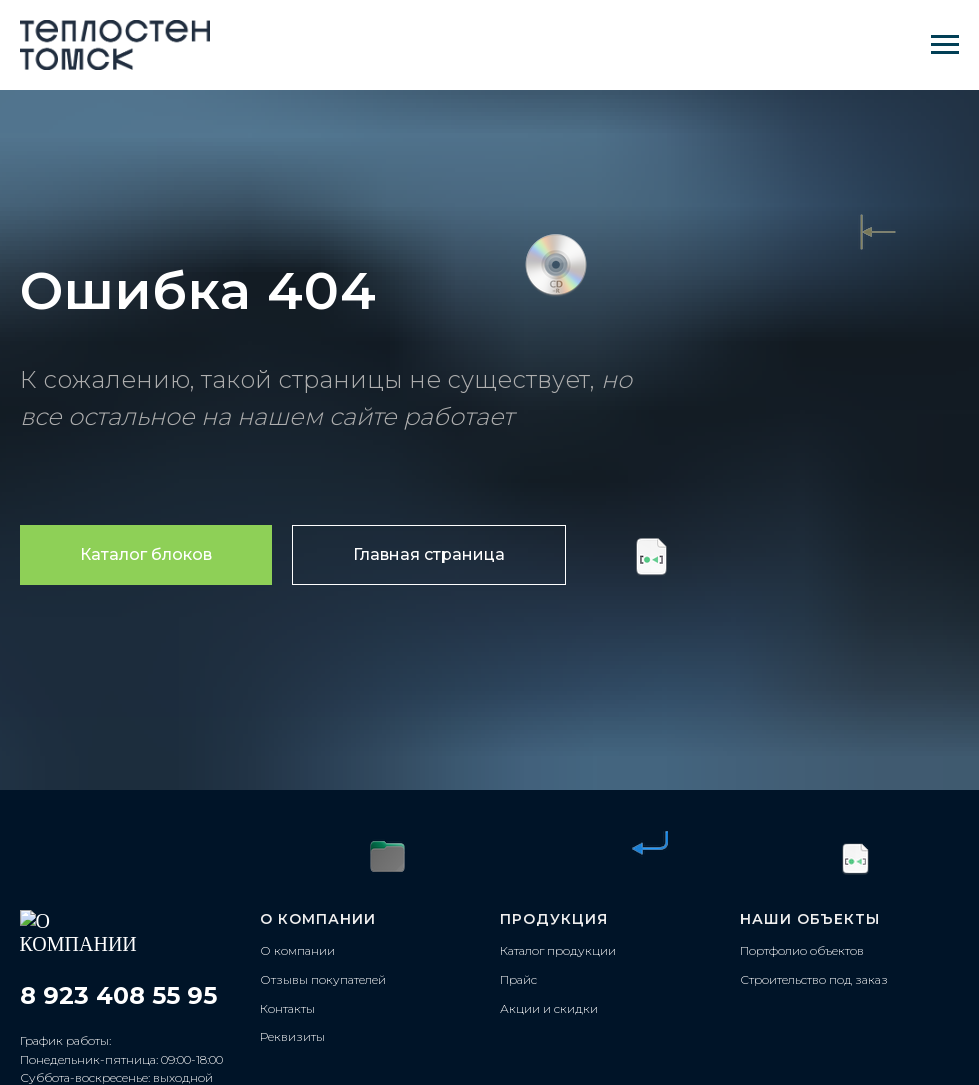  What do you see at coordinates (387, 856) in the screenshot?
I see `open a folder to view its contents` at bounding box center [387, 856].